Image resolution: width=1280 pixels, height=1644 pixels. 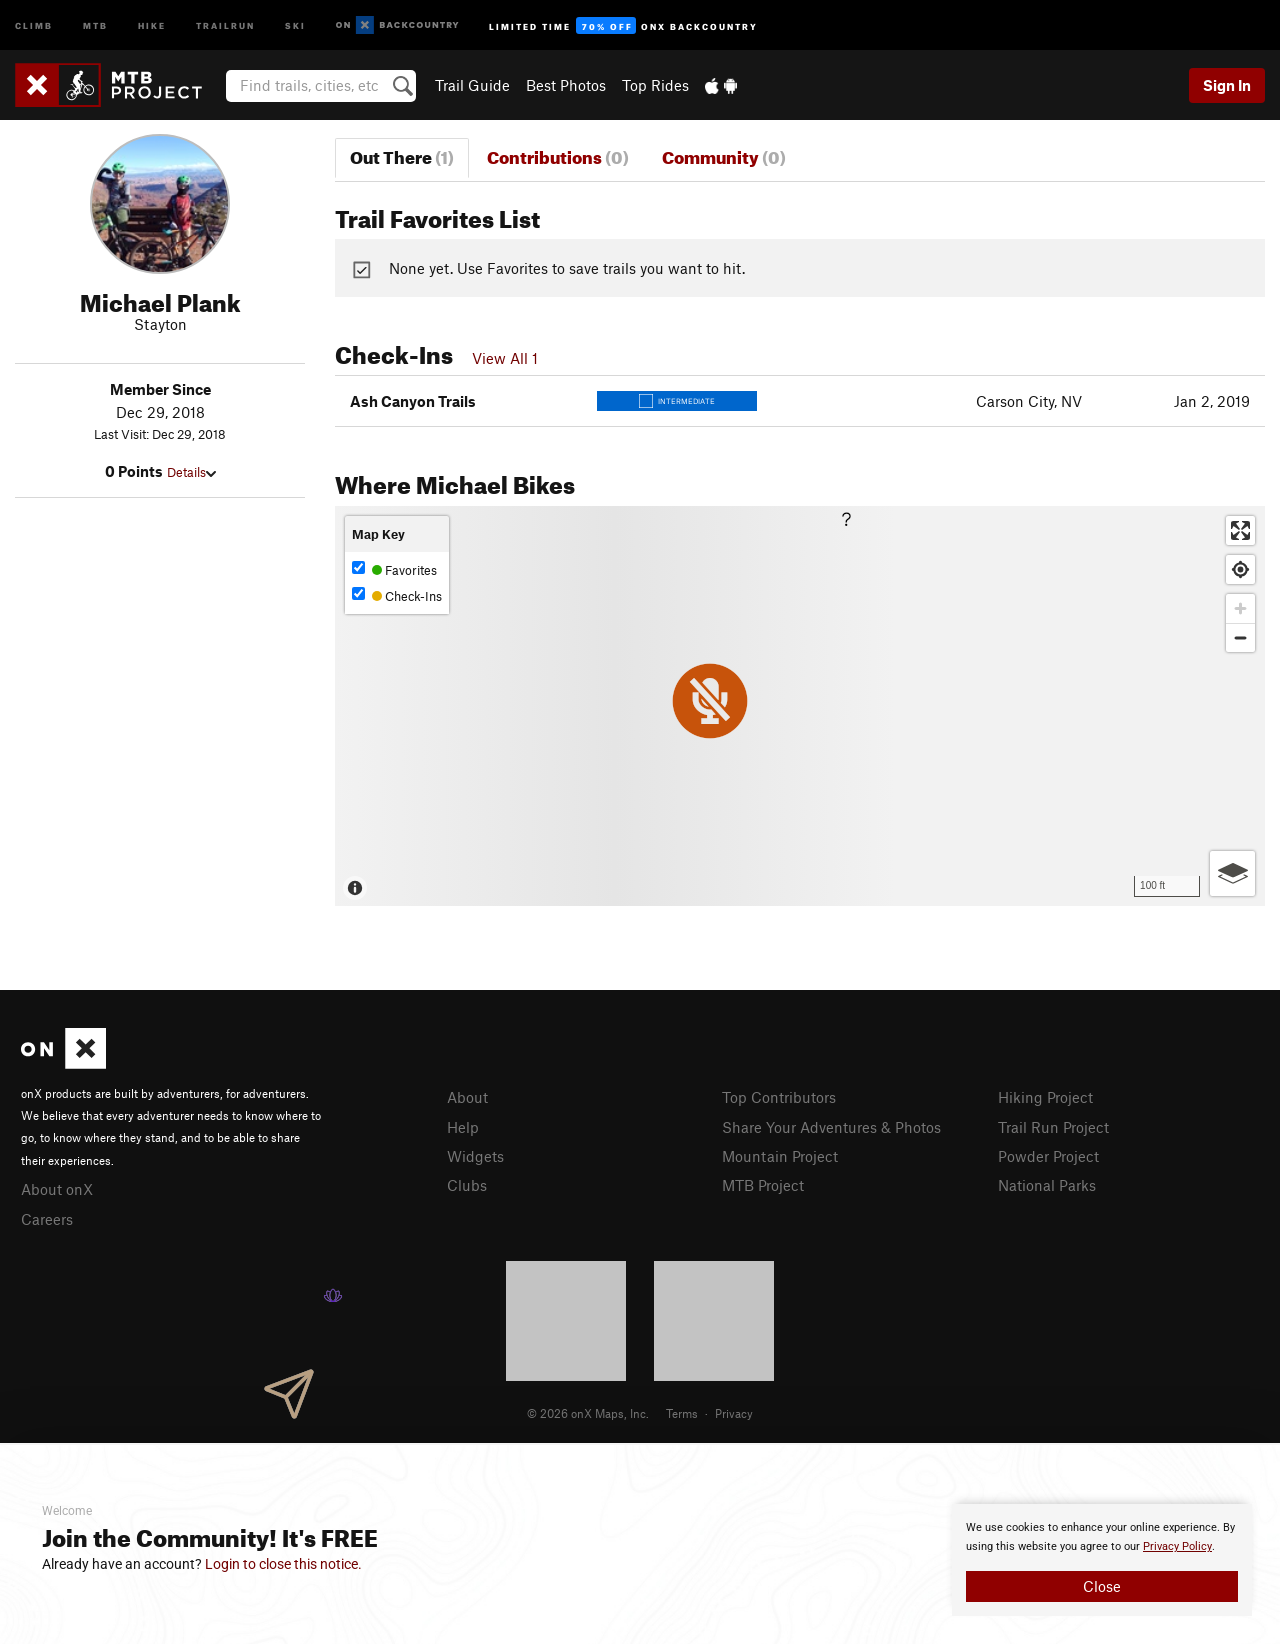 What do you see at coordinates (333, 1296) in the screenshot?
I see `access meditation or mindfulness features` at bounding box center [333, 1296].